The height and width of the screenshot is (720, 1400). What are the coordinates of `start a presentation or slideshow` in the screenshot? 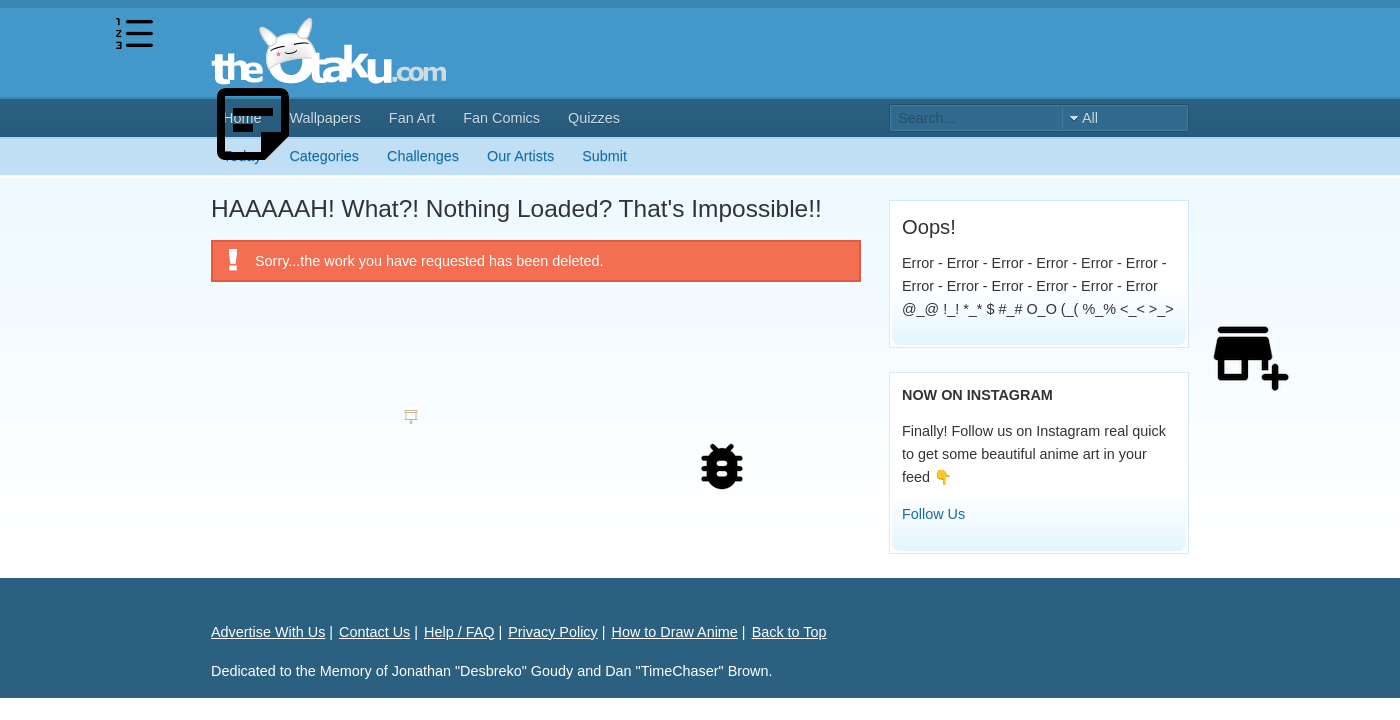 It's located at (411, 416).